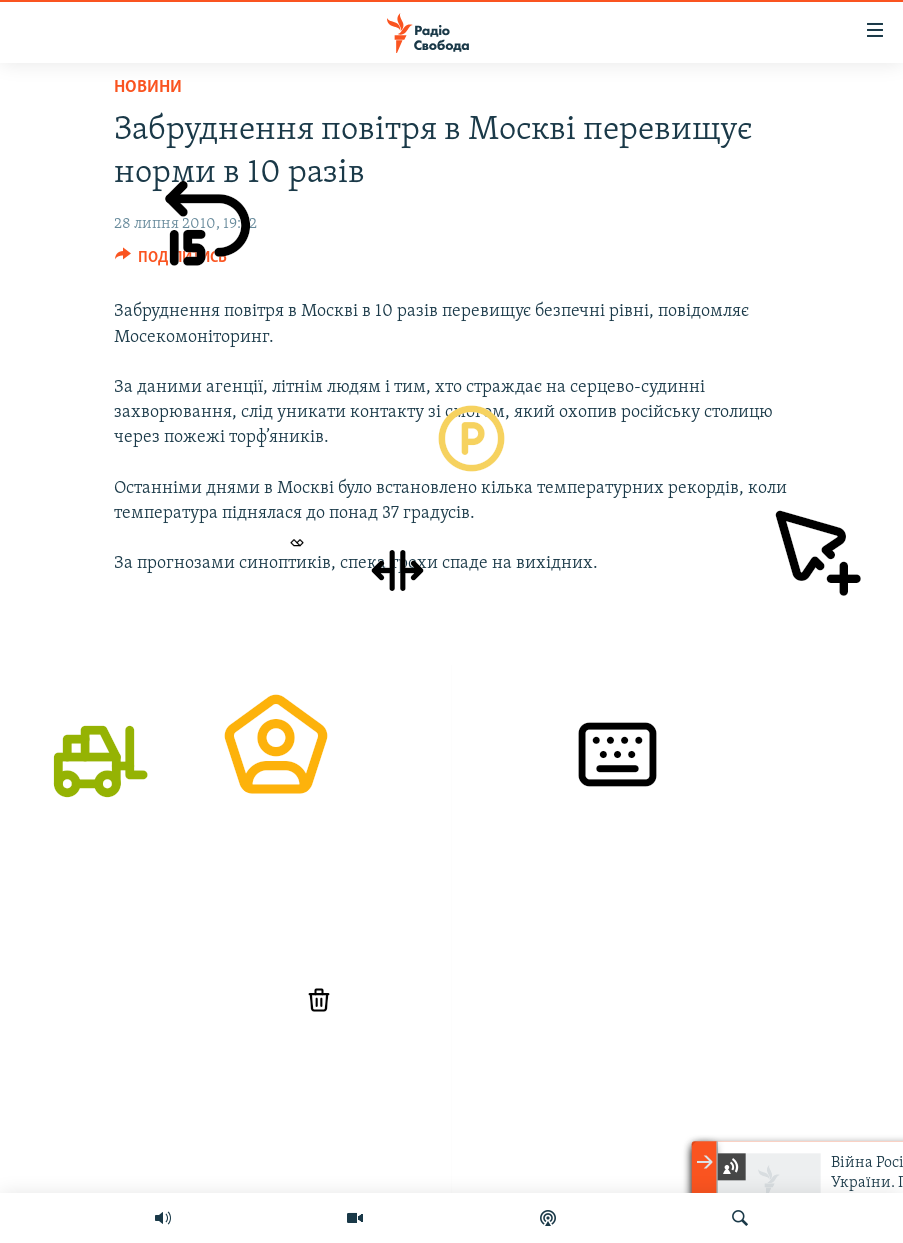 This screenshot has width=903, height=1243. I want to click on delete selected item, so click(319, 1000).